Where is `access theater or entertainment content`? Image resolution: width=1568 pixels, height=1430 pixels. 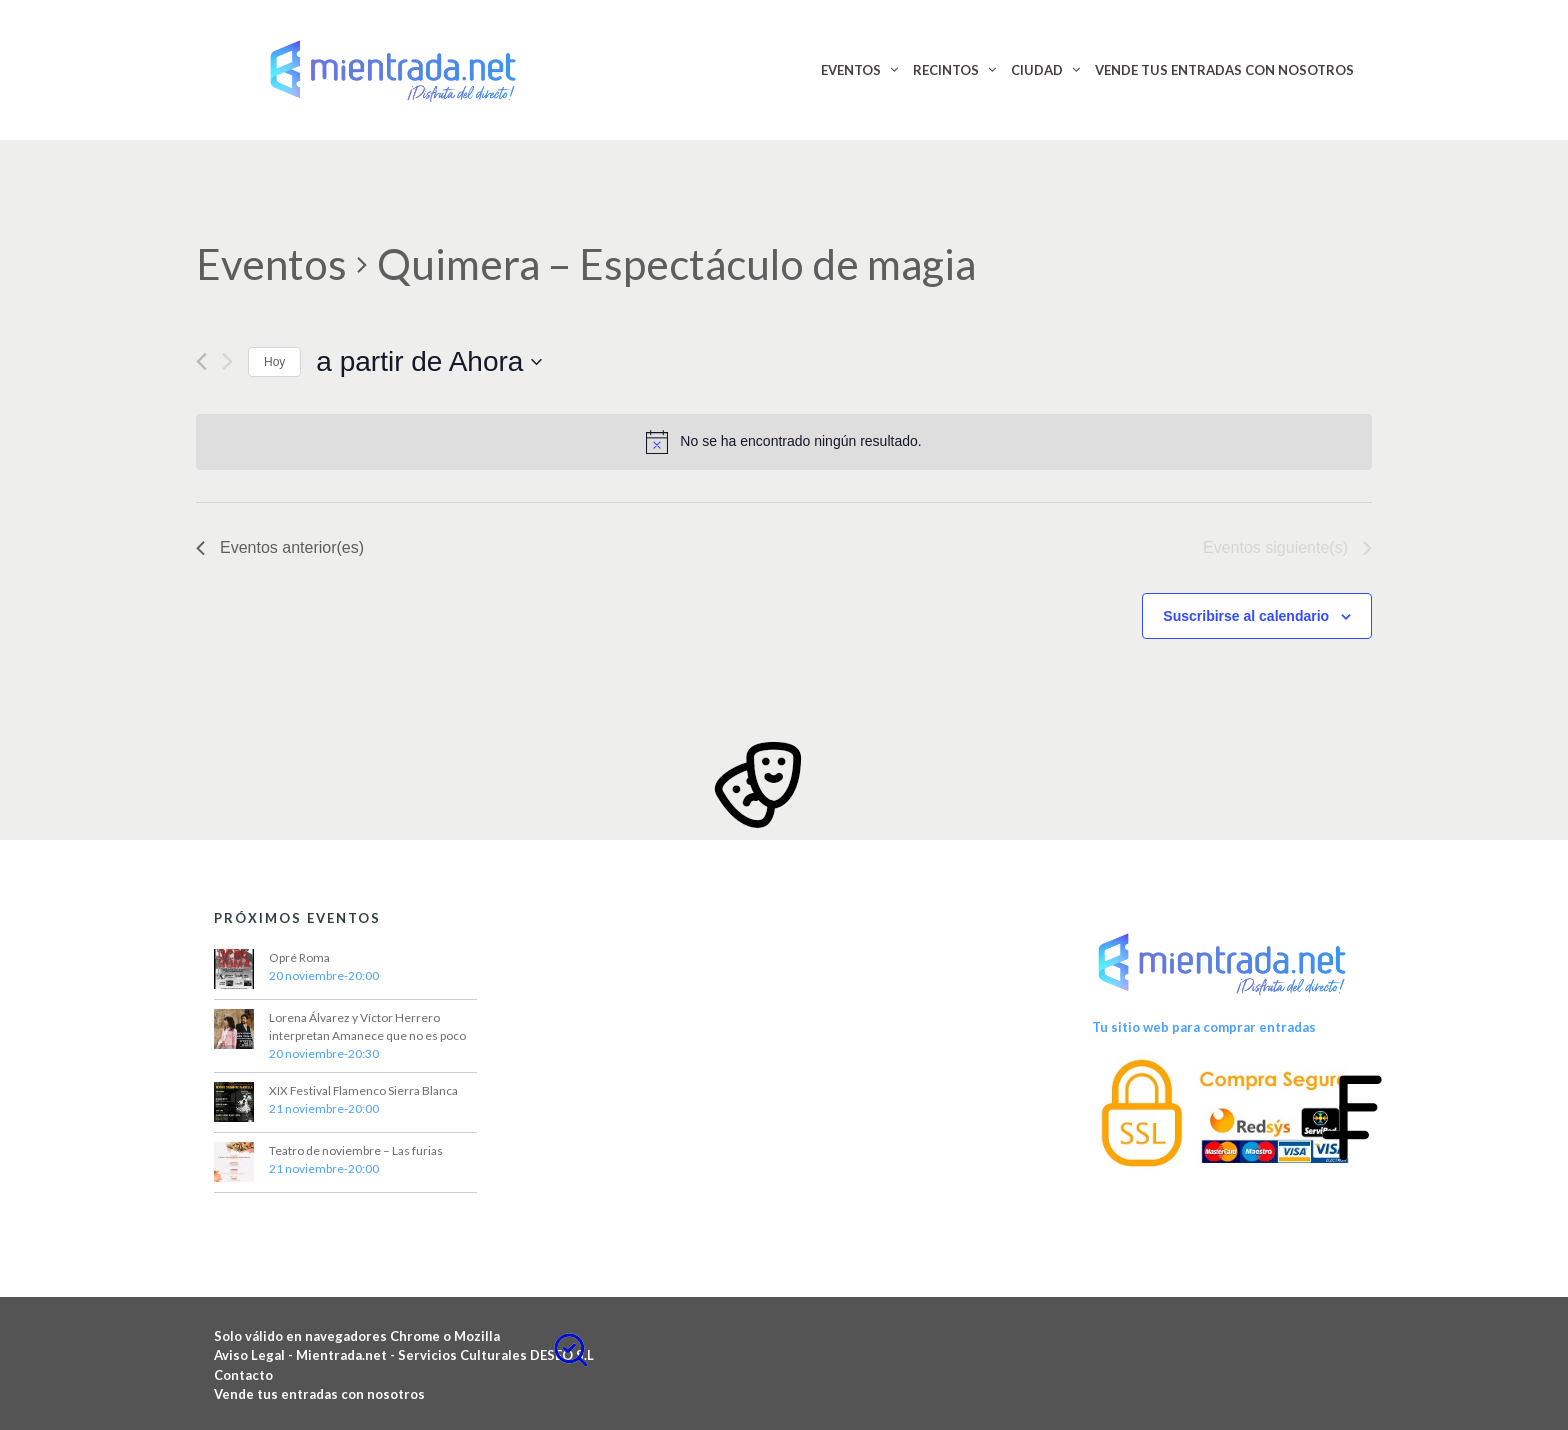
access theater or entertainment content is located at coordinates (758, 785).